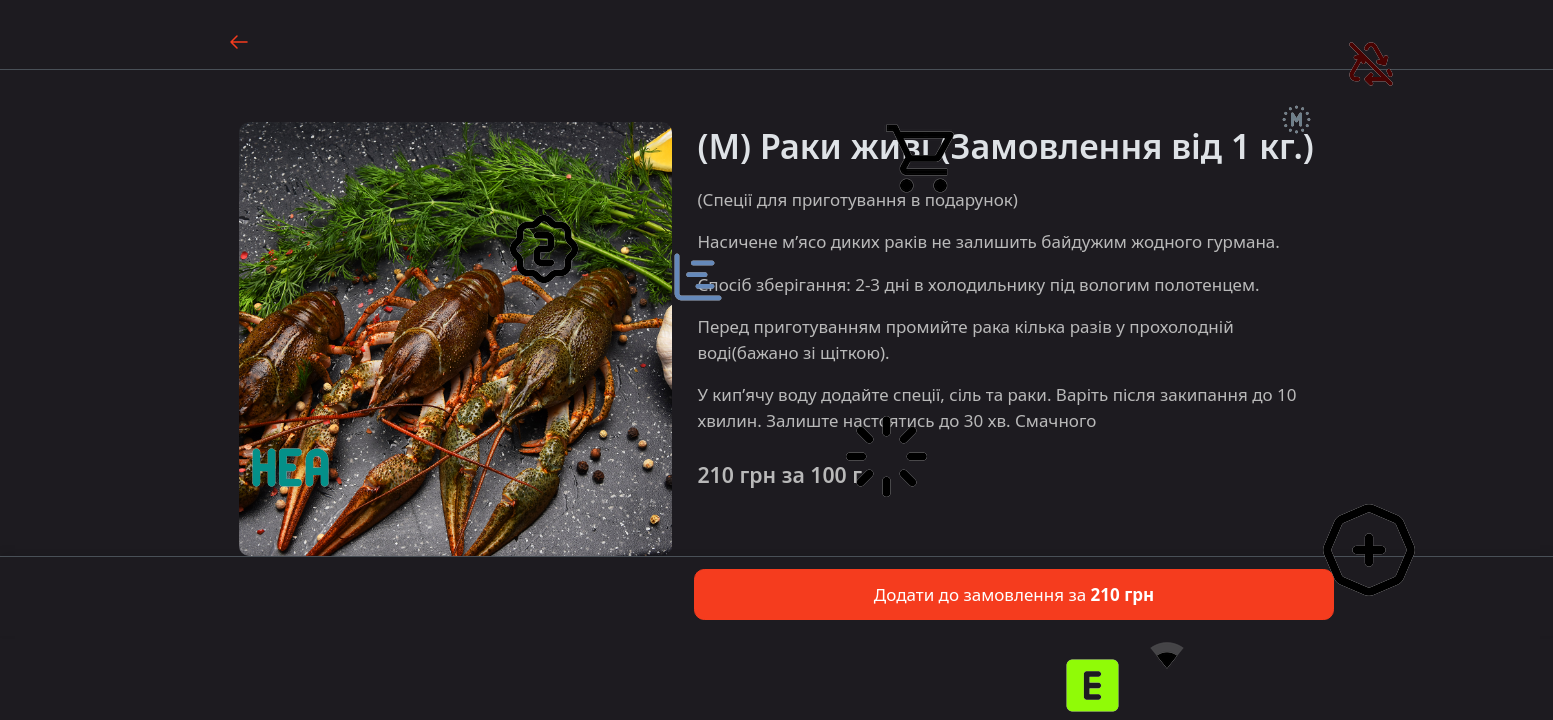 This screenshot has width=1553, height=720. I want to click on indicates second place or runner-up status, so click(544, 249).